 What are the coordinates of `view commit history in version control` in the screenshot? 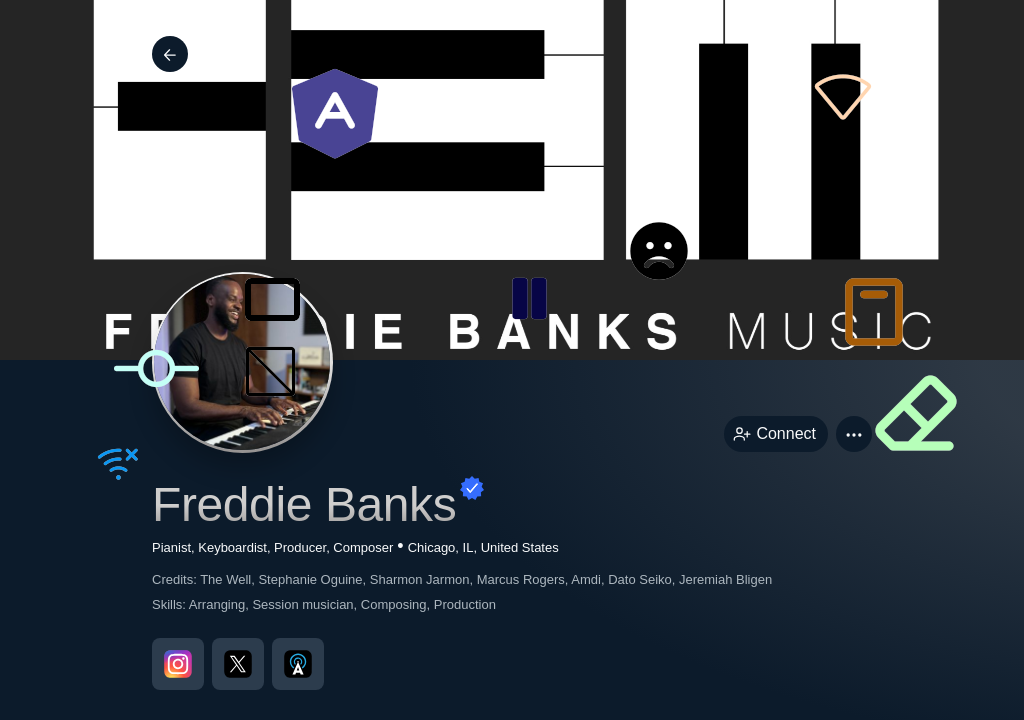 It's located at (156, 368).